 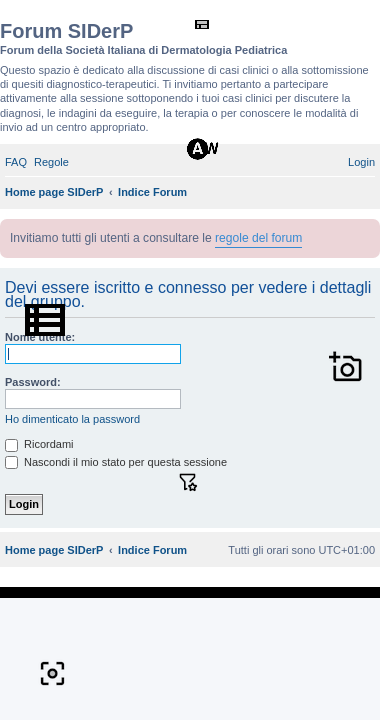 What do you see at coordinates (187, 481) in the screenshot?
I see `filter by starred or favorite items` at bounding box center [187, 481].